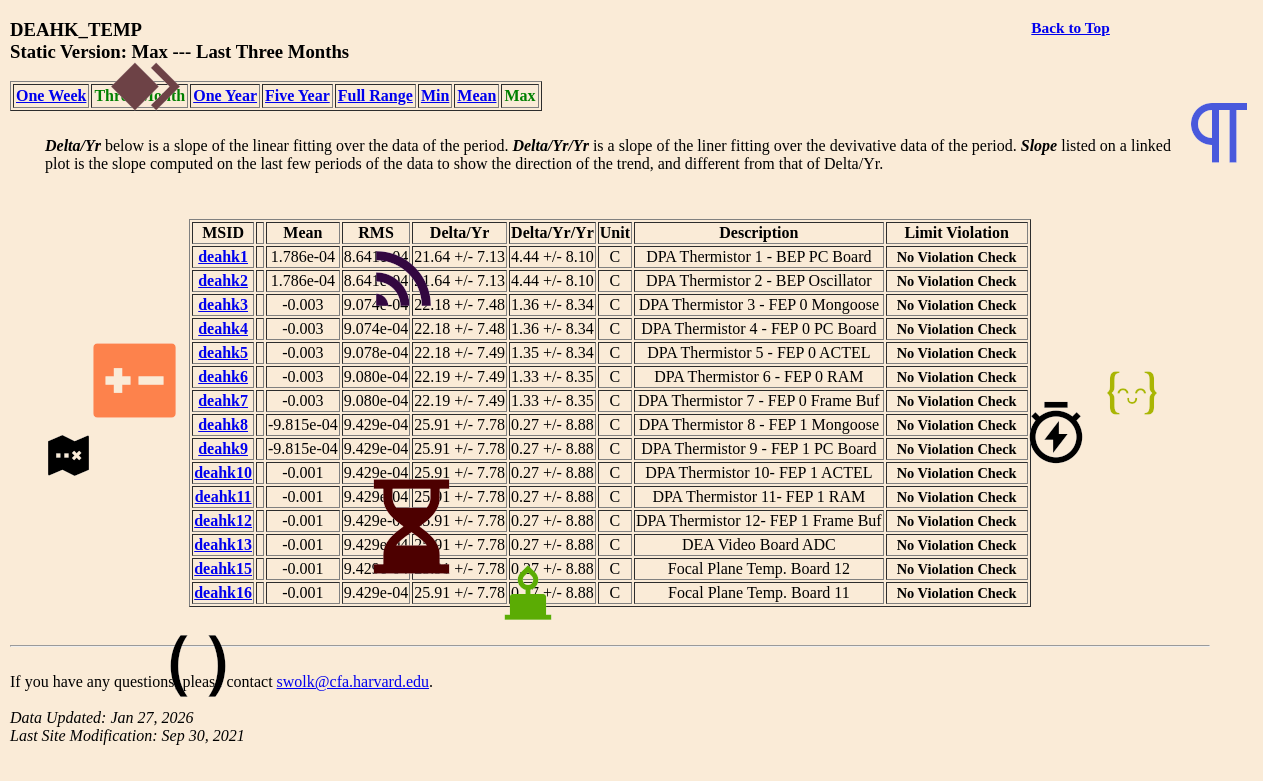  I want to click on adjust quantity or value up or down, so click(134, 380).